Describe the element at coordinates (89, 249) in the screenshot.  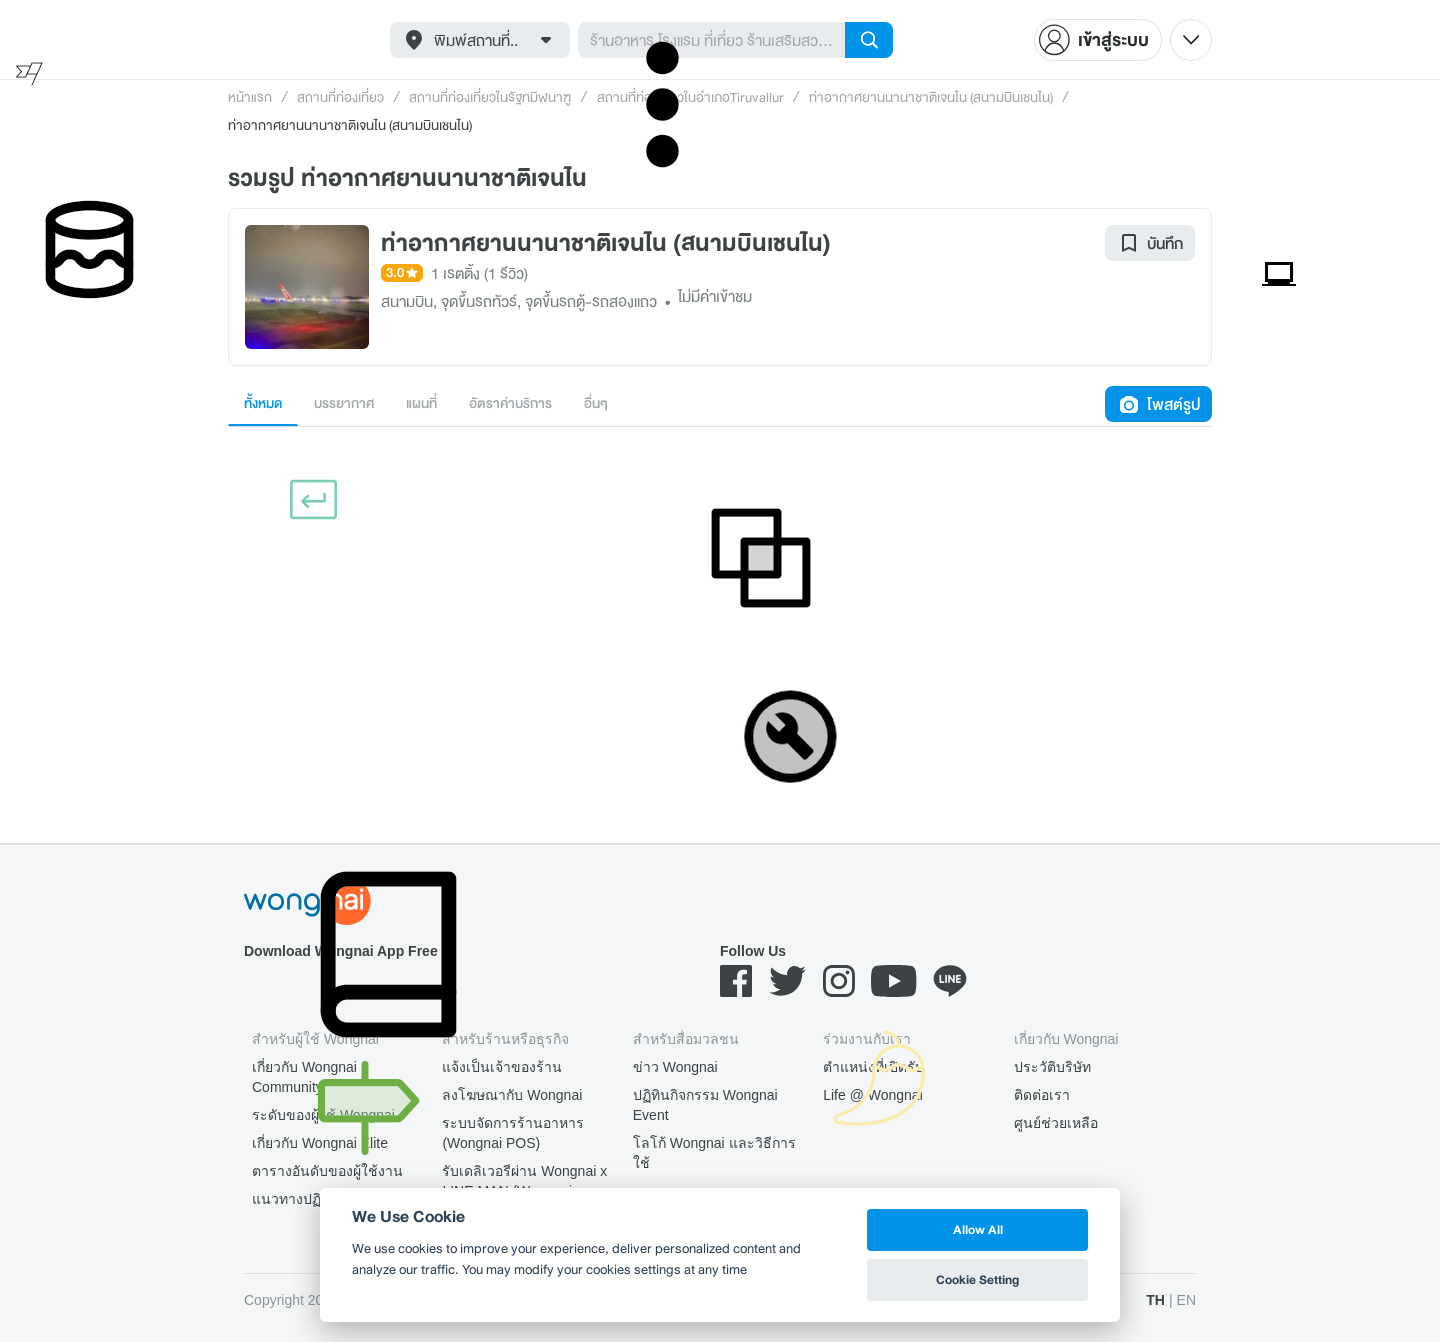
I see `indicates a database security breach or data leak` at that location.